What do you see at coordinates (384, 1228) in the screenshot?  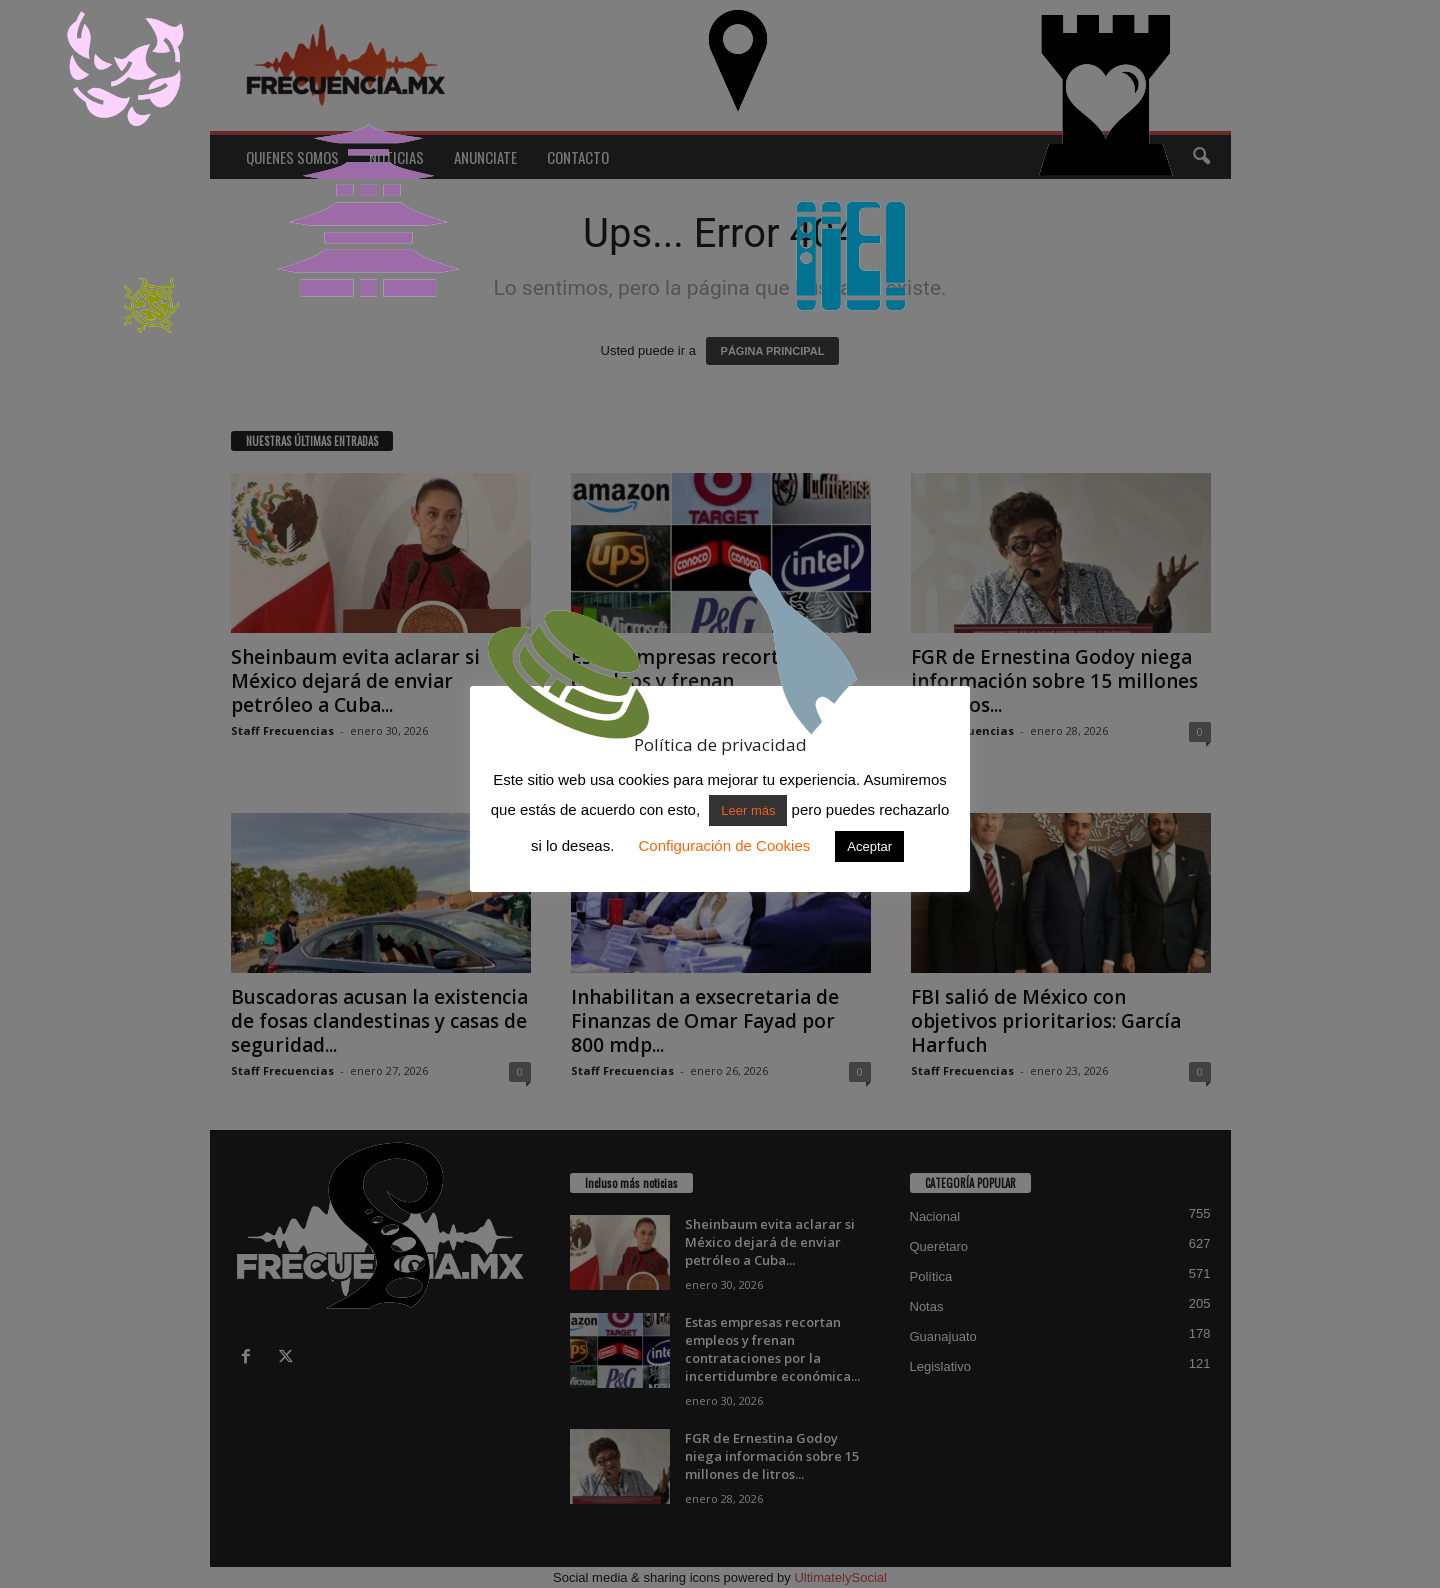 I see `represents a sea creature or kraken enemy type` at bounding box center [384, 1228].